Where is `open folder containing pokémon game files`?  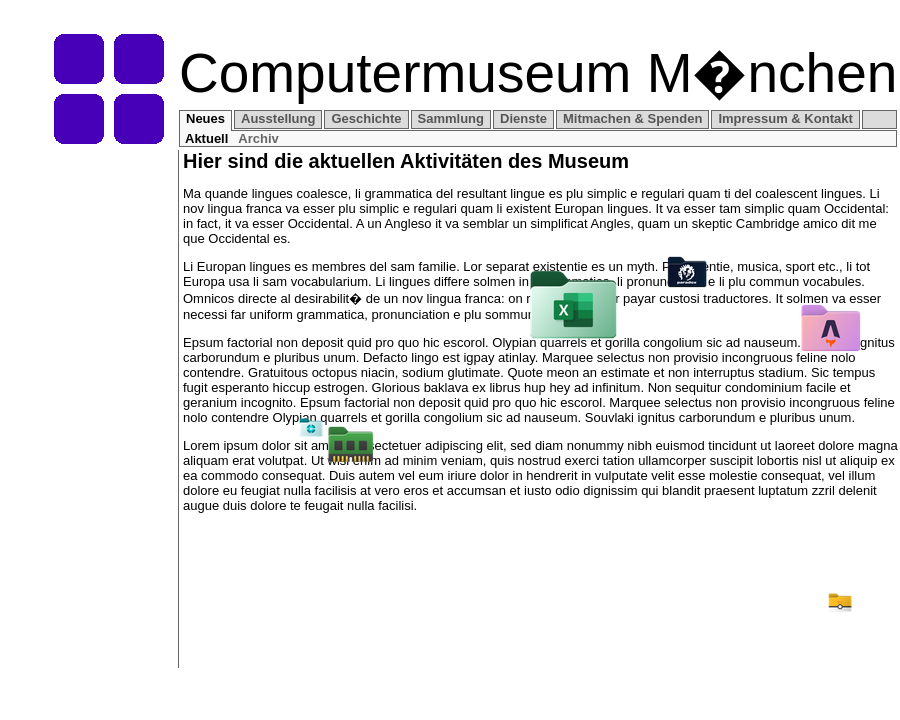 open folder containing pokémon game files is located at coordinates (840, 603).